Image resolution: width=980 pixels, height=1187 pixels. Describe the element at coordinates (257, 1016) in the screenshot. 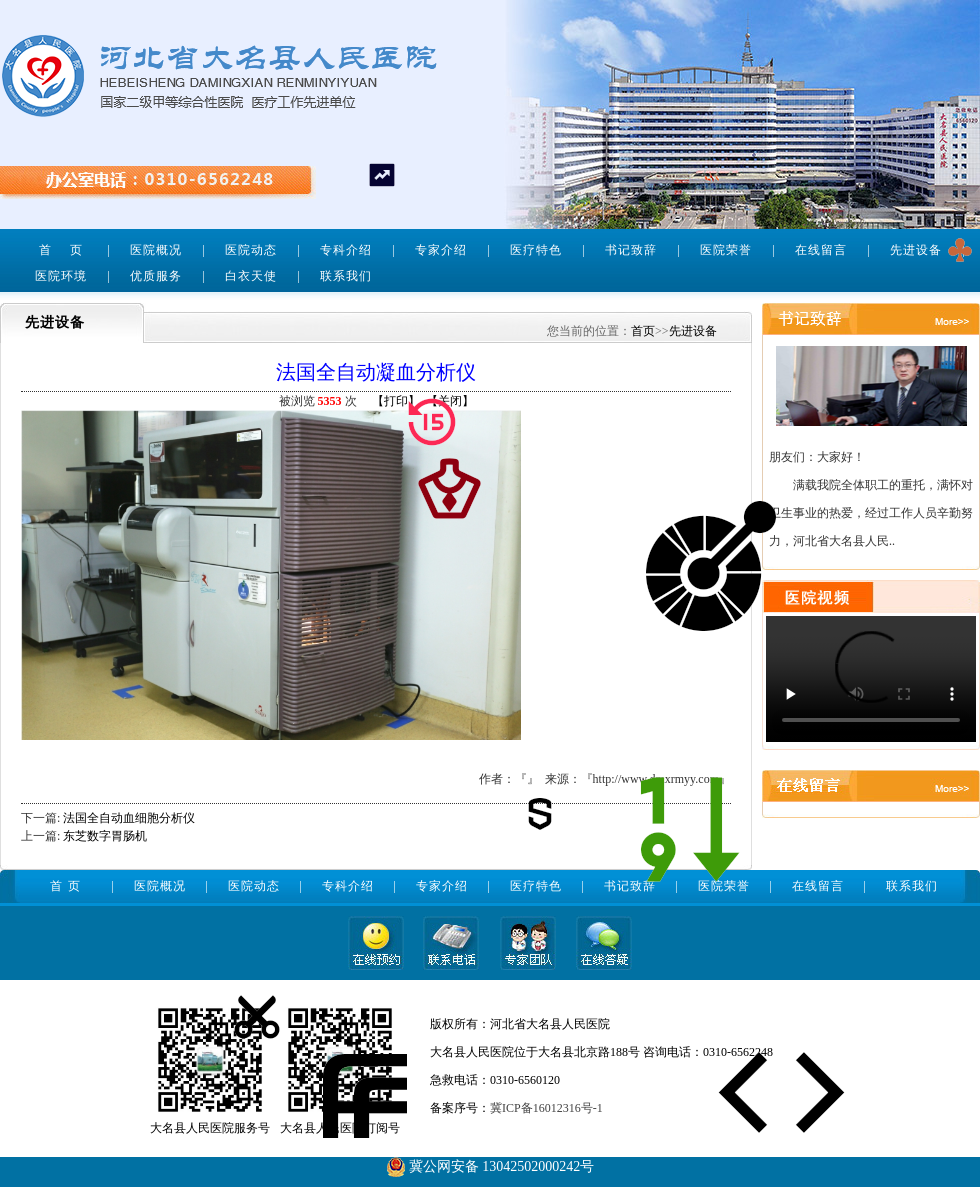

I see `cut selected content` at that location.